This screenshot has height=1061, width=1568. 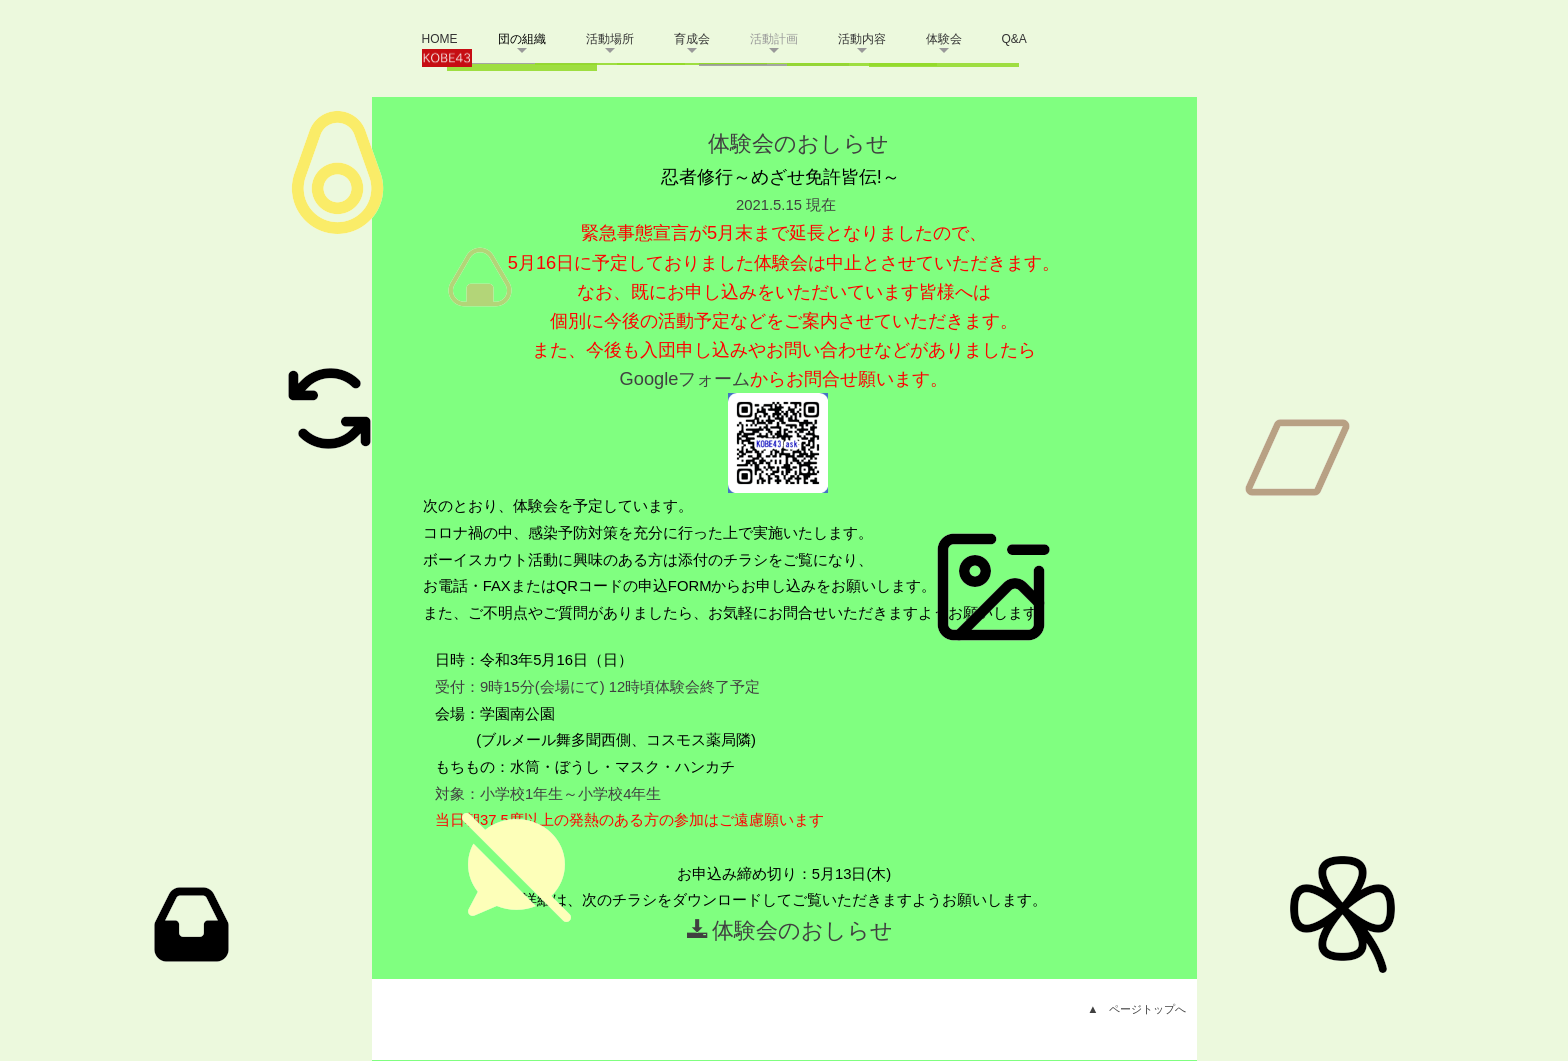 What do you see at coordinates (1342, 912) in the screenshot?
I see `indicates a lucky or bonus reward` at bounding box center [1342, 912].